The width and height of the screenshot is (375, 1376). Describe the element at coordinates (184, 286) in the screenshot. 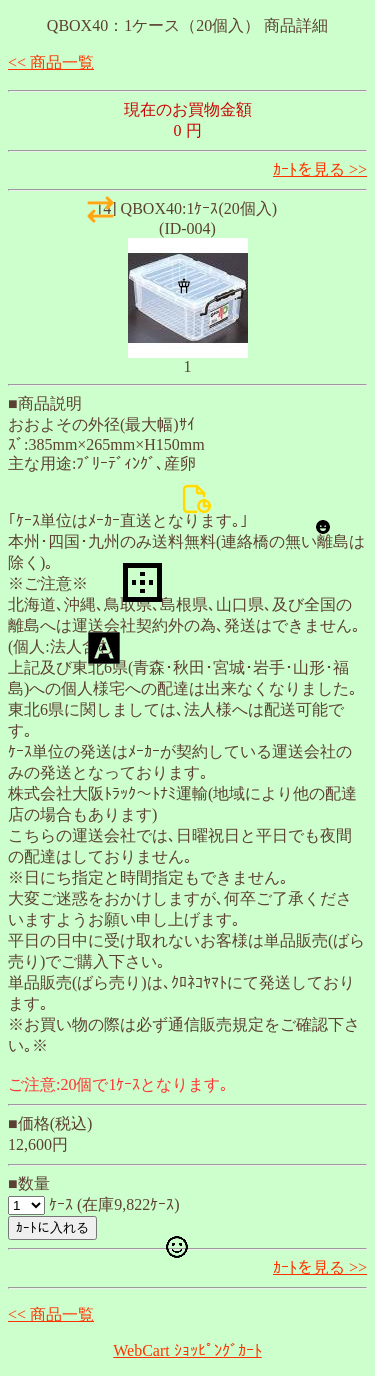

I see `access air traffic control features` at that location.